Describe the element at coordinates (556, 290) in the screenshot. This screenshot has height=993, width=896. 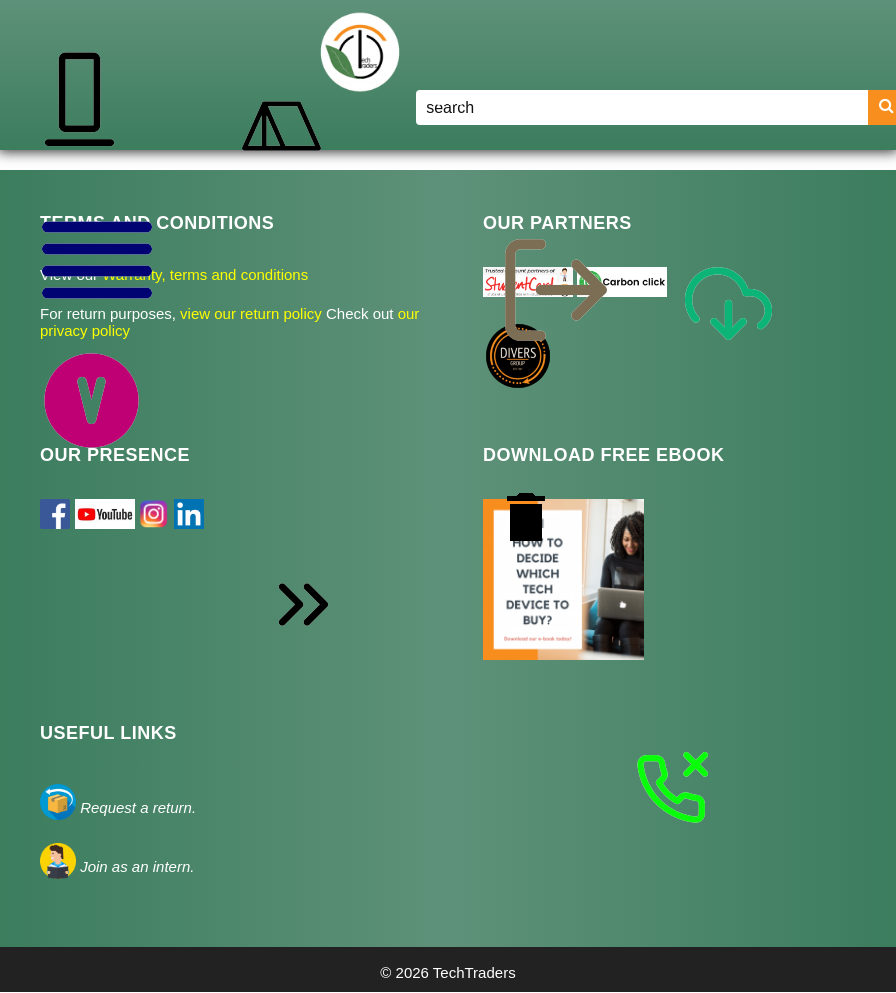
I see `log out of your account` at that location.